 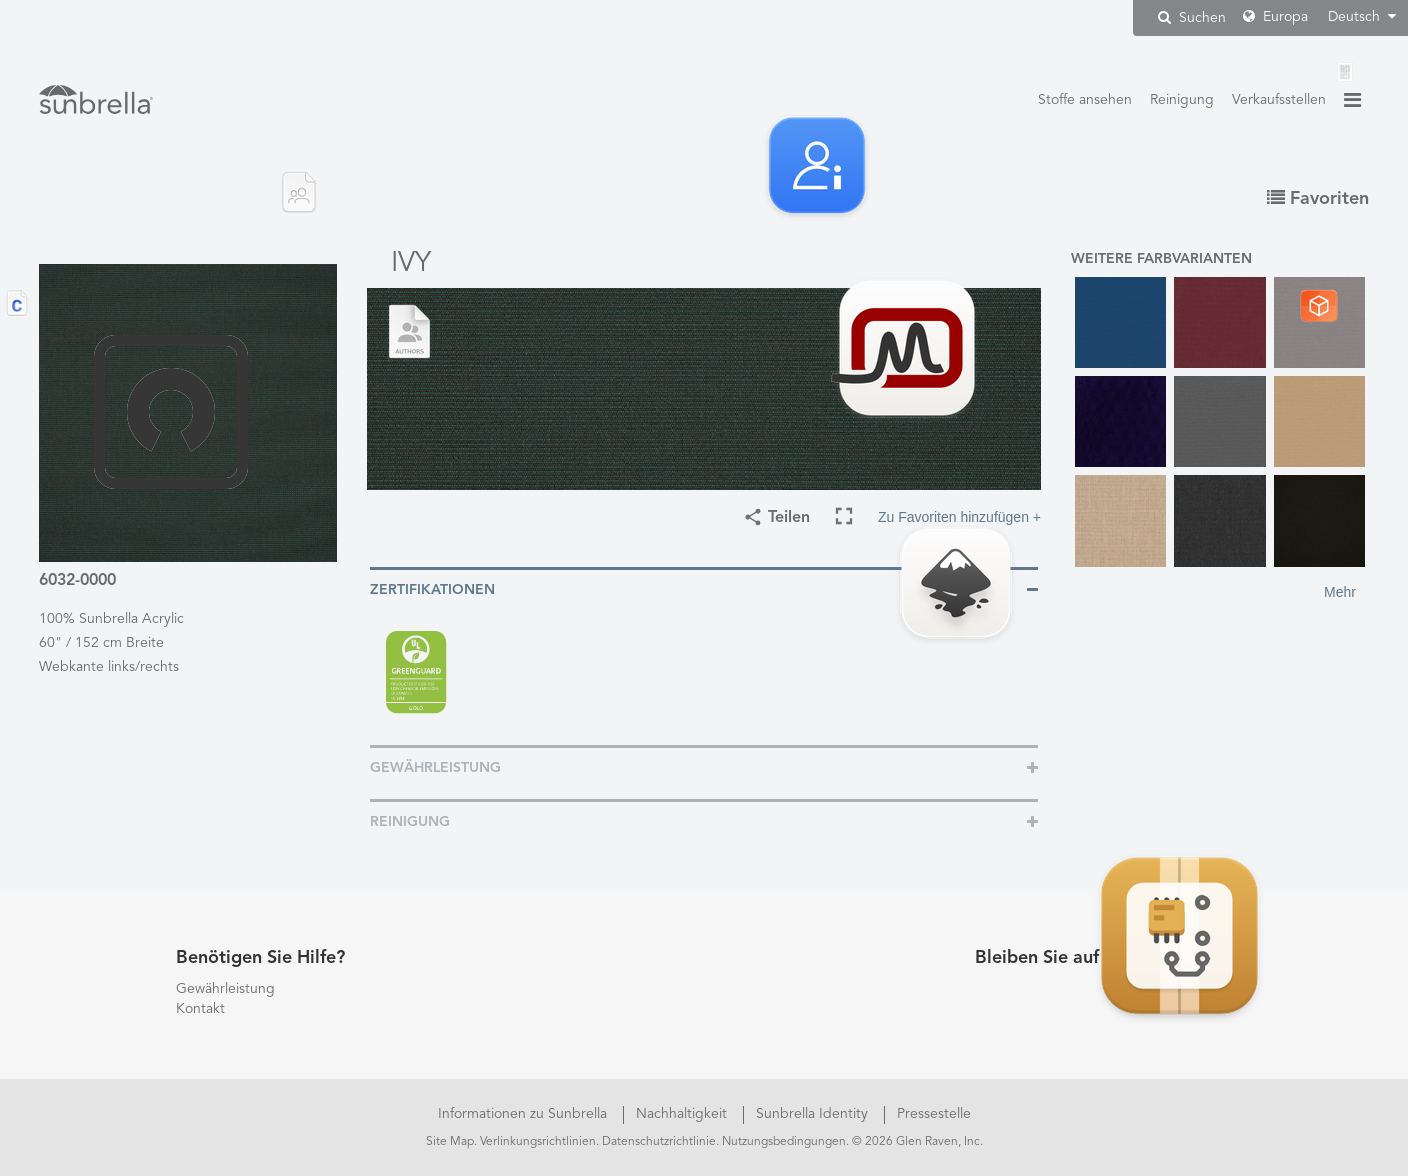 What do you see at coordinates (1319, 305) in the screenshot?
I see `open a 3D model file` at bounding box center [1319, 305].